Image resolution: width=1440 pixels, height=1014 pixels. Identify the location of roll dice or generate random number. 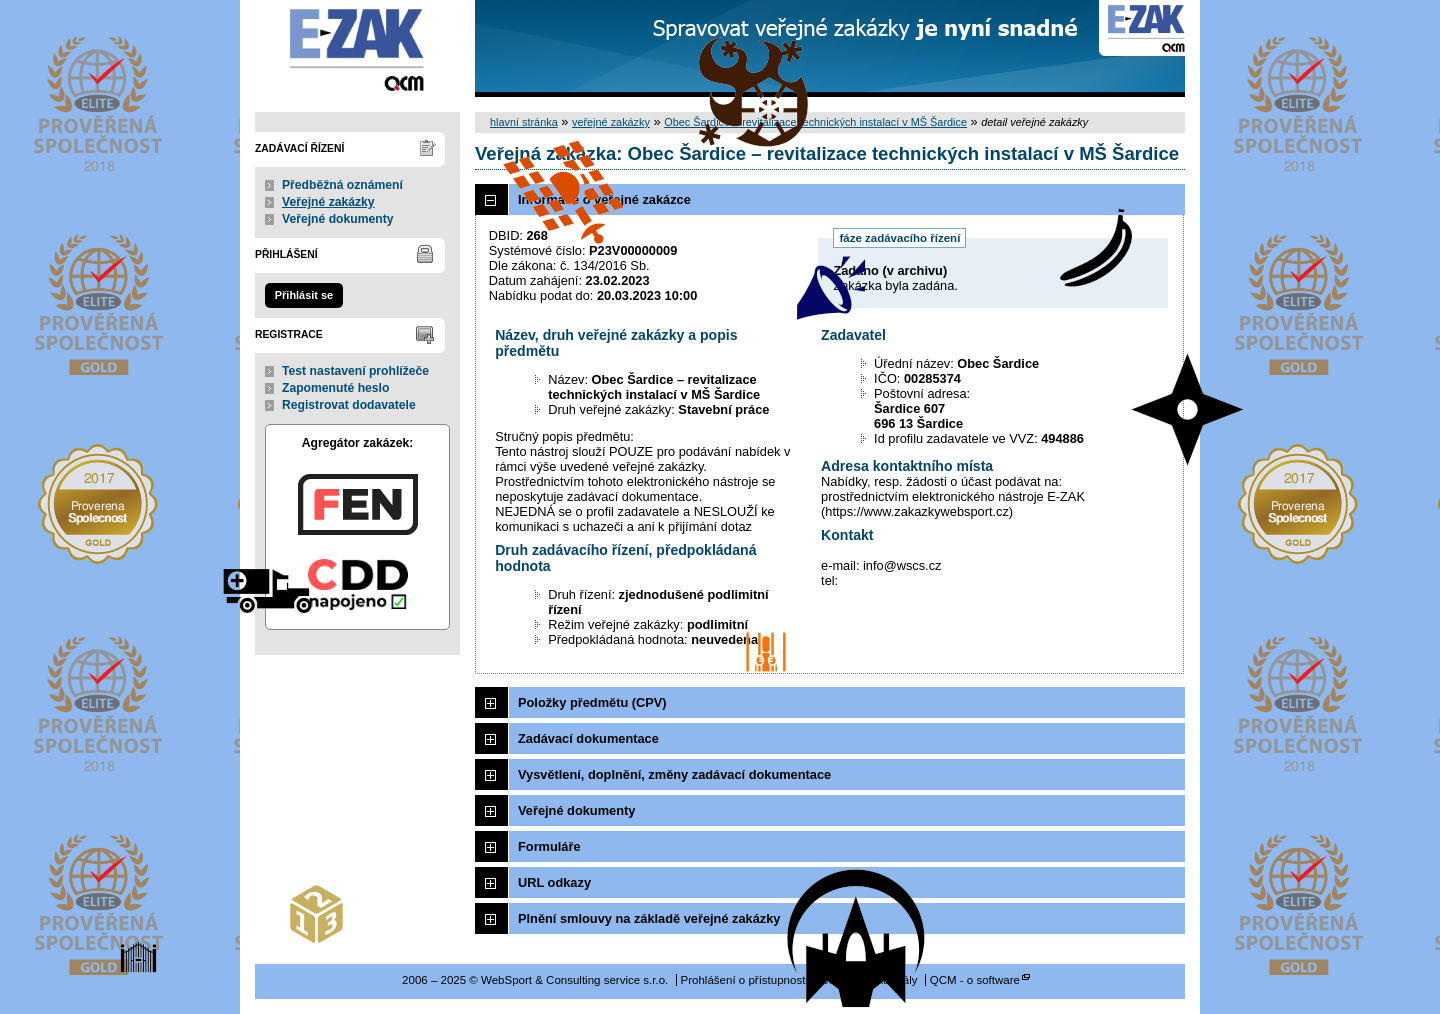
(316, 914).